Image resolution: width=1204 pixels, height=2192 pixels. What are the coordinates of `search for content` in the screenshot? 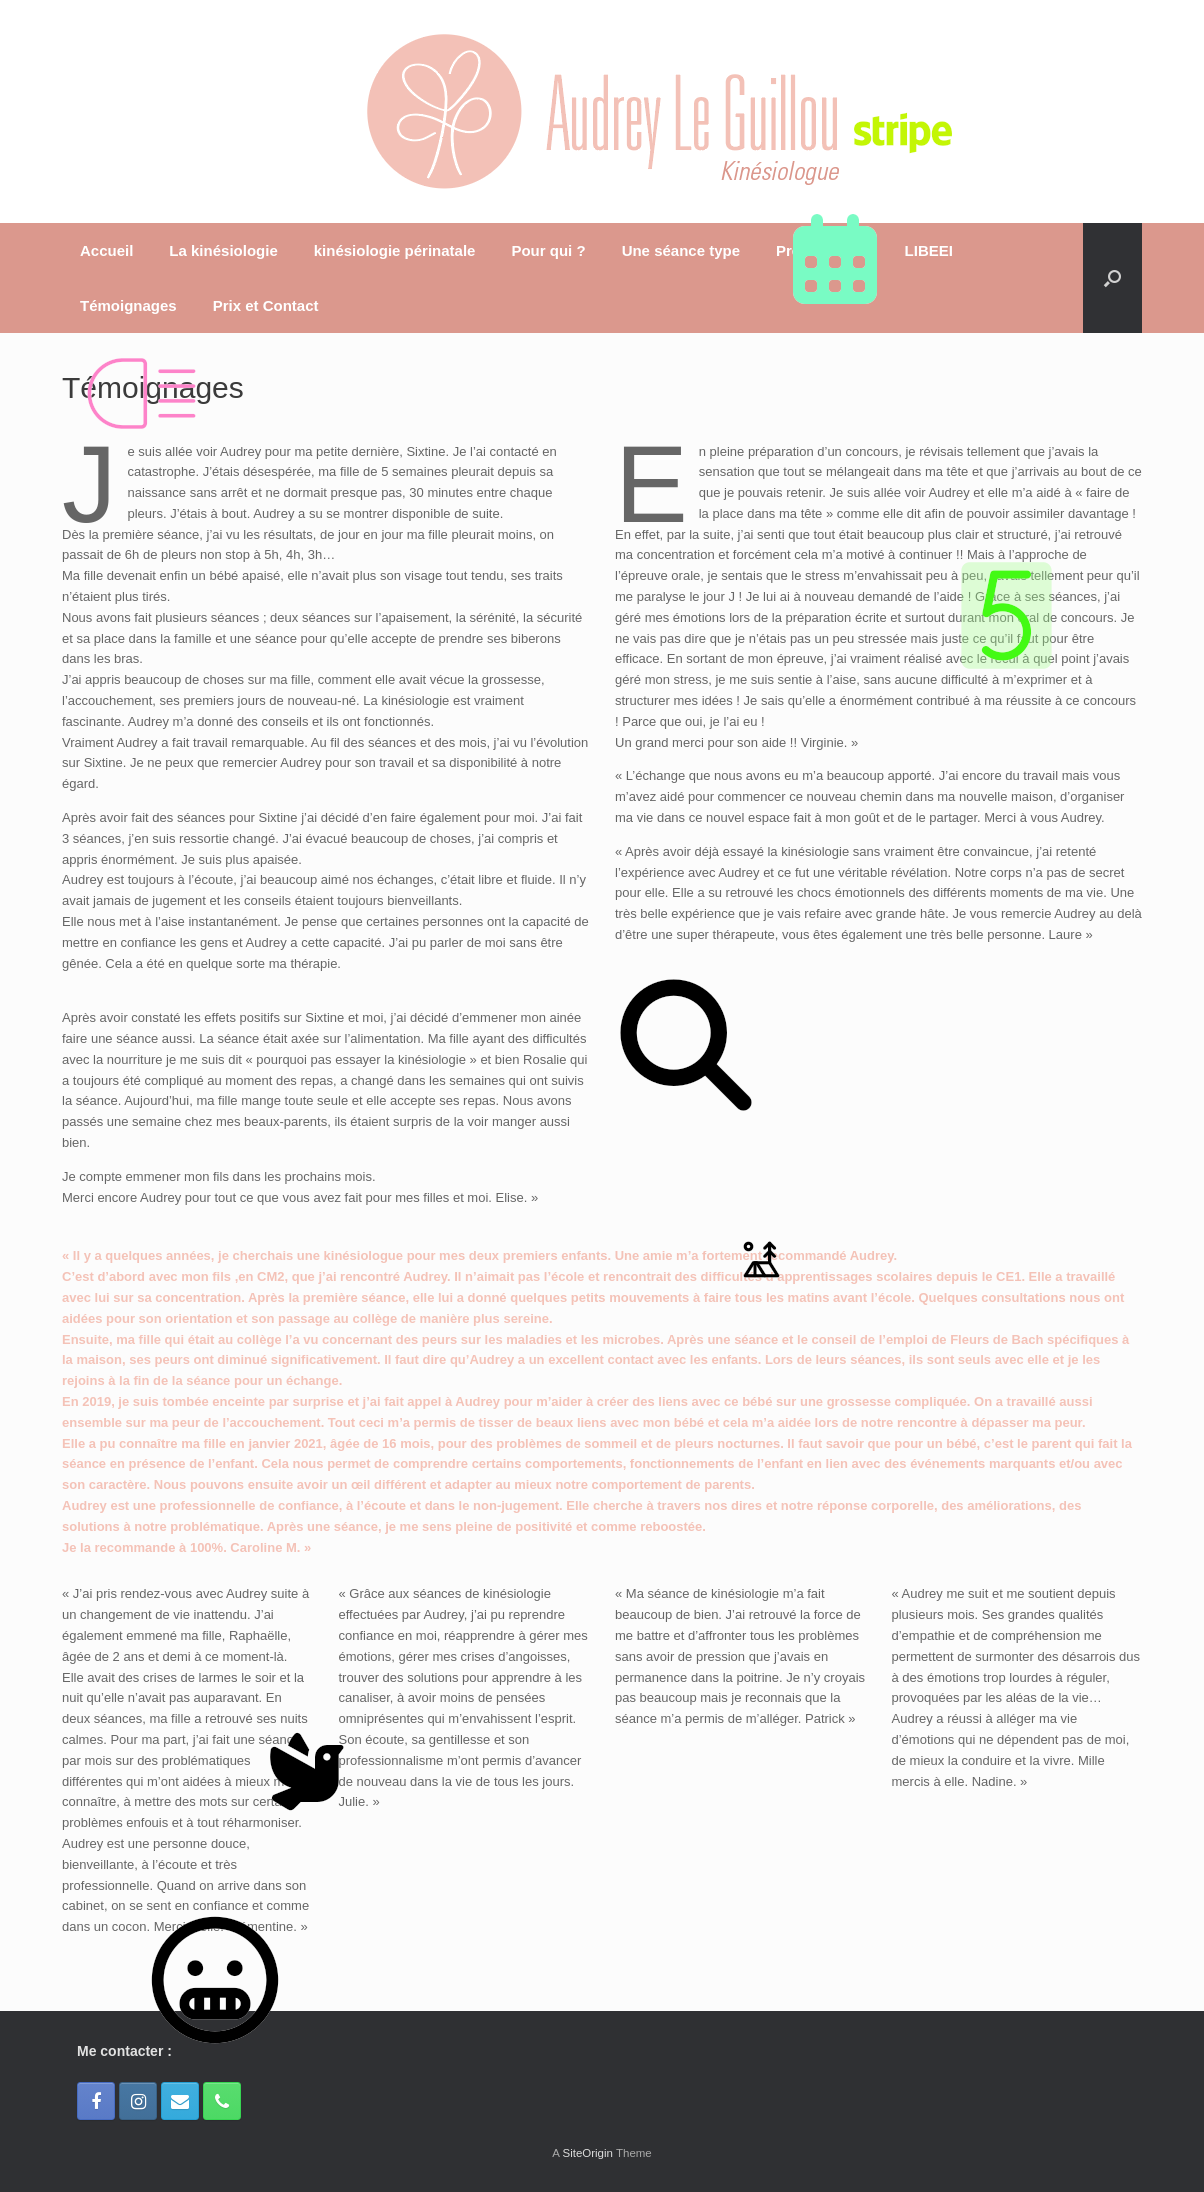 It's located at (686, 1045).